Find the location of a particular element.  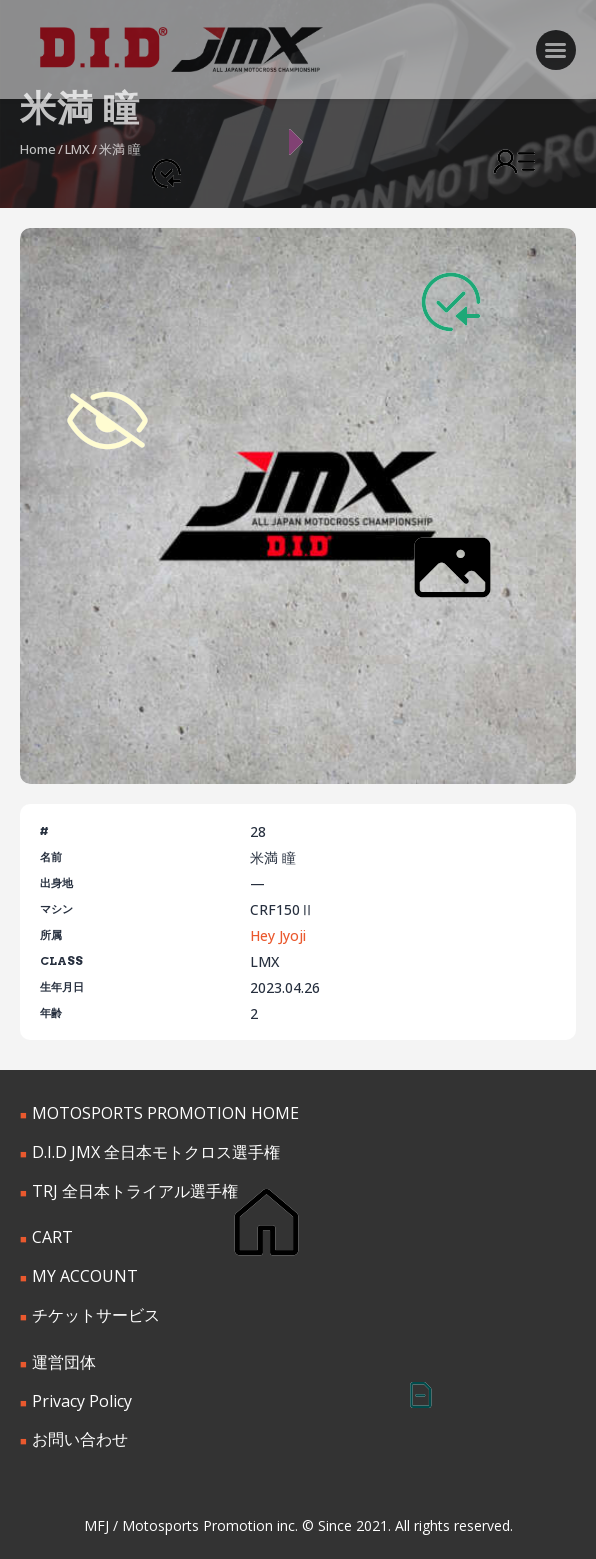

view user directory or contact list is located at coordinates (513, 161).